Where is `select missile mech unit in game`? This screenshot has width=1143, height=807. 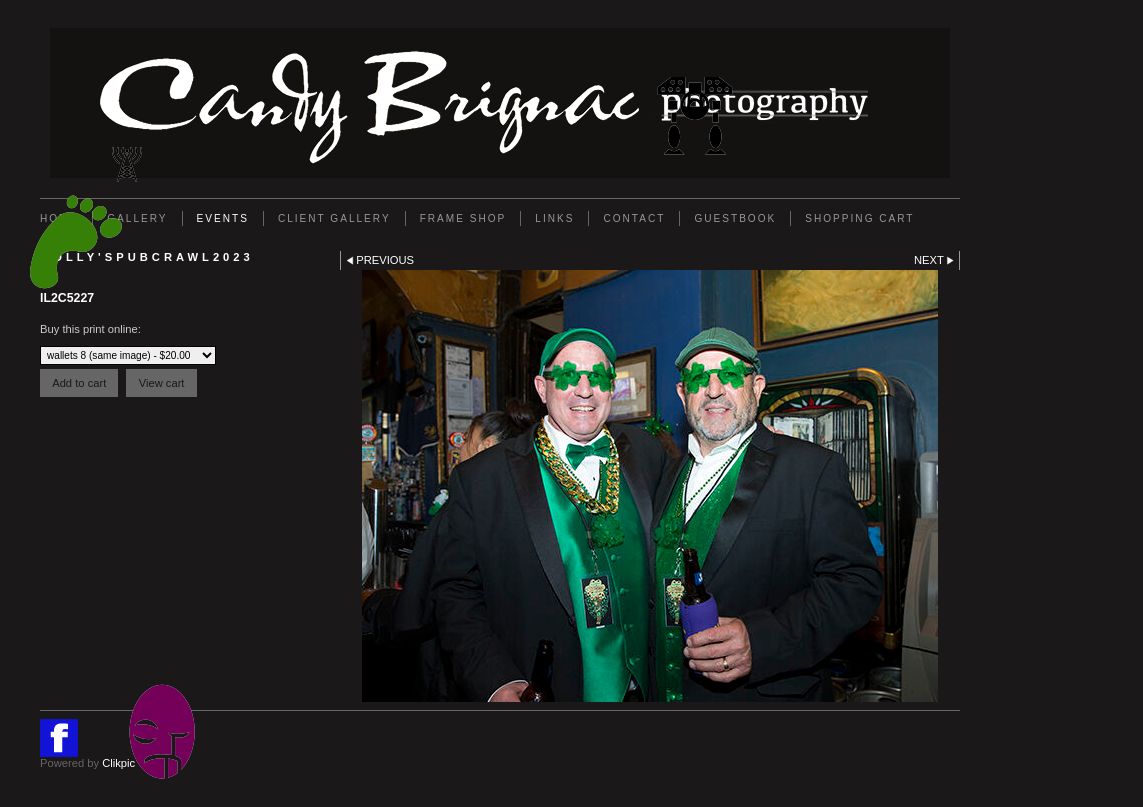
select missile mech unit in game is located at coordinates (695, 116).